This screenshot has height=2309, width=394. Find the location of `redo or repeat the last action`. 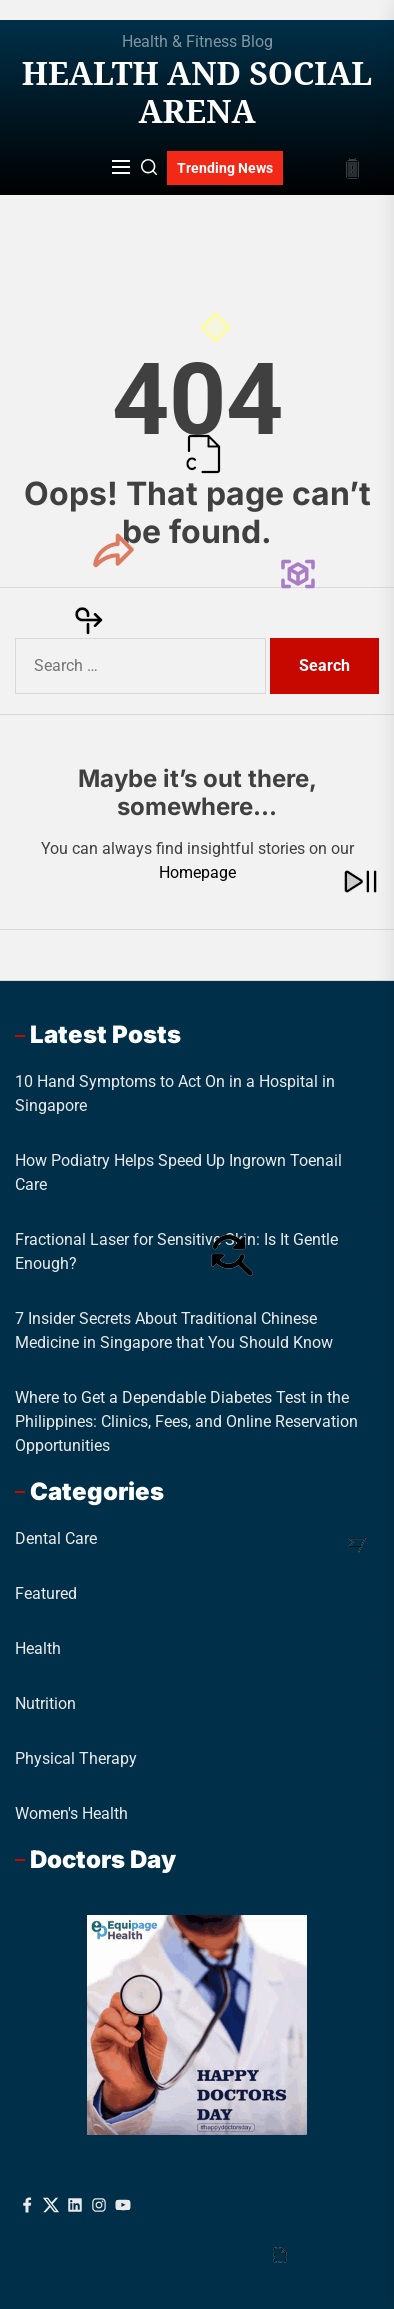

redo or repeat the last action is located at coordinates (88, 620).